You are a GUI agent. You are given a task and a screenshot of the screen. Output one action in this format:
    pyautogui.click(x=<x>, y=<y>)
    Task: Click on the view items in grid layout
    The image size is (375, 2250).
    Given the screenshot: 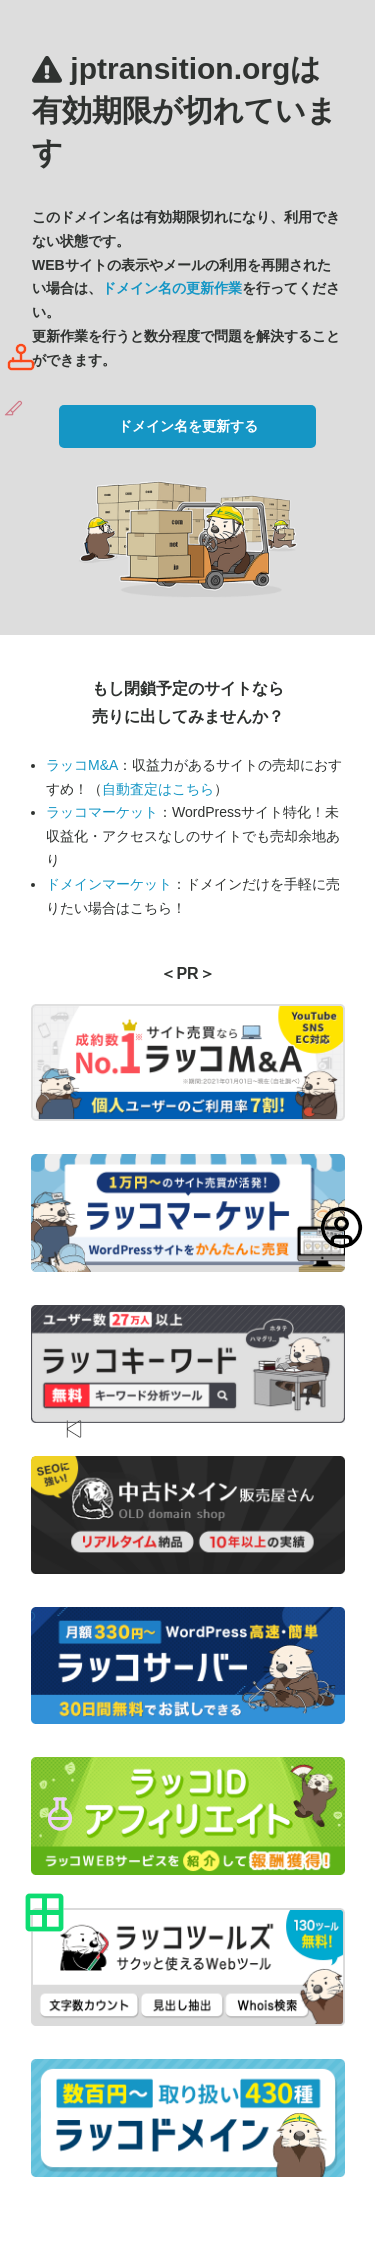 What is the action you would take?
    pyautogui.click(x=44, y=1912)
    